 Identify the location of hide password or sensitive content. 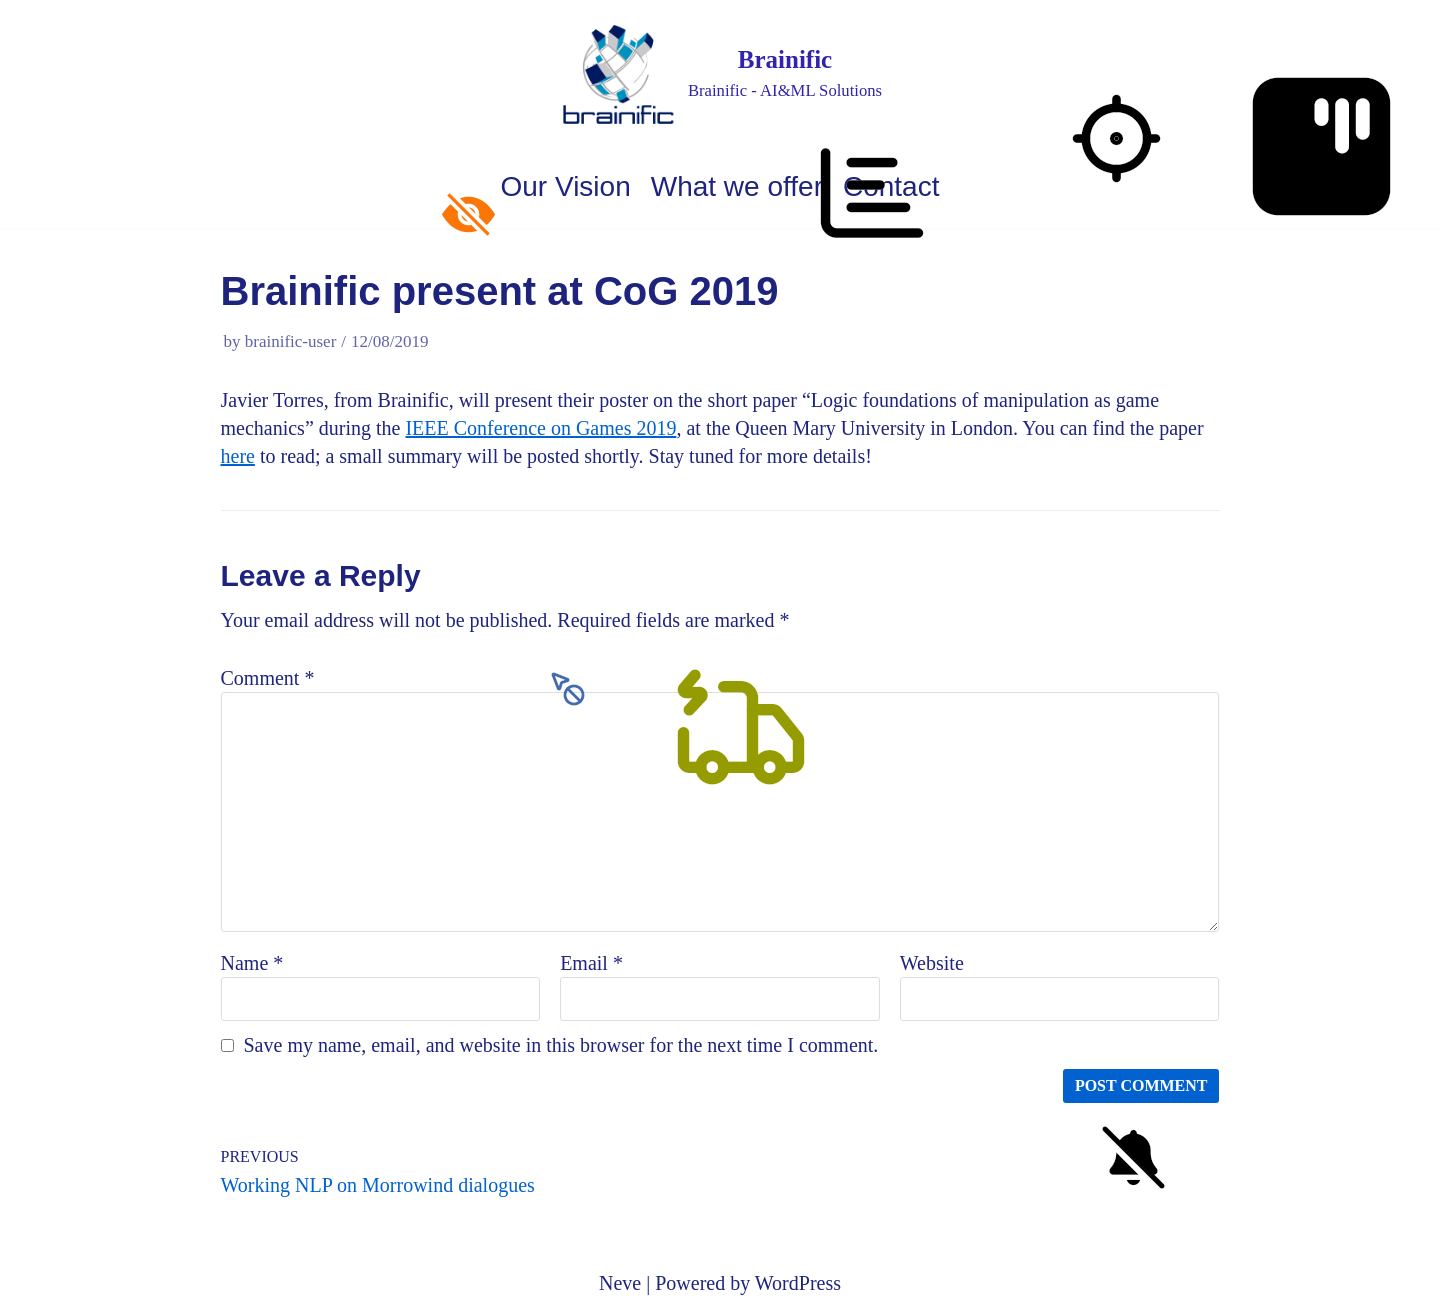
(468, 214).